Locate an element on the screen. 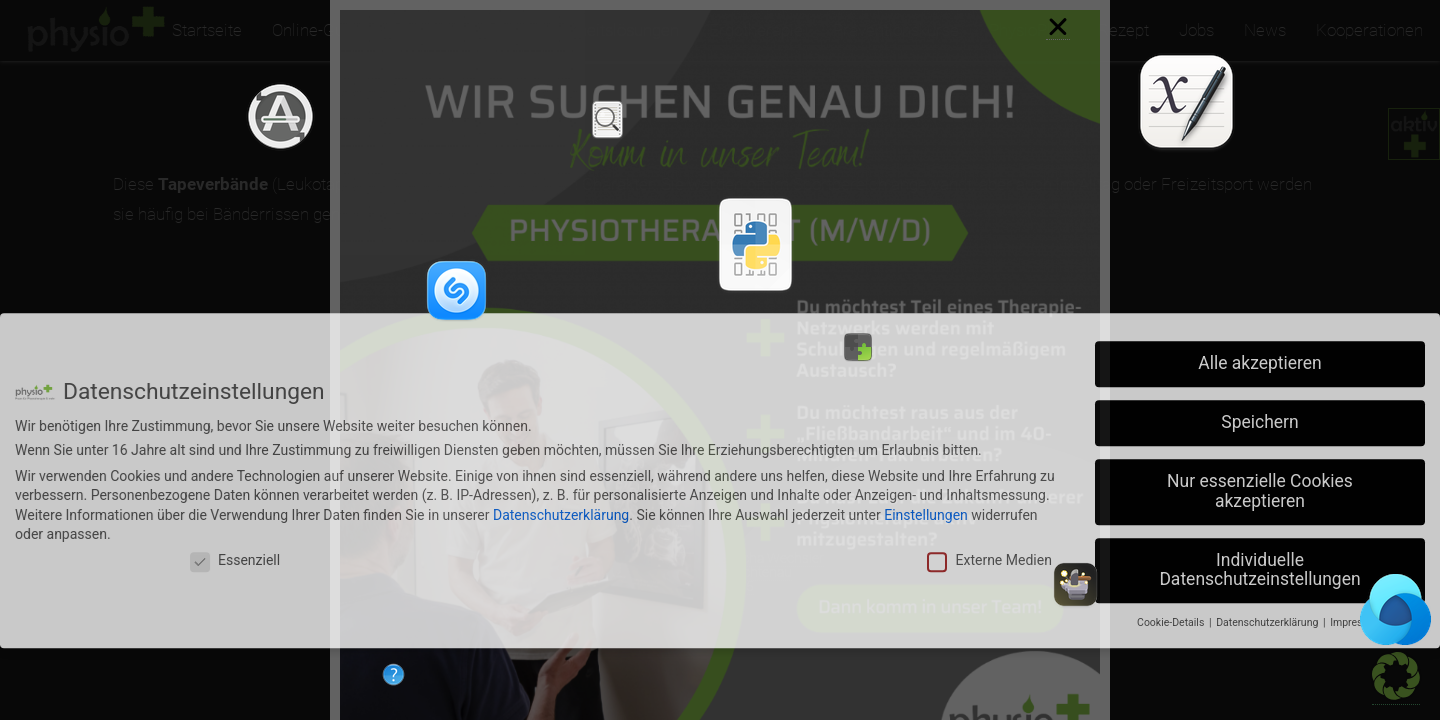  open the software update manager is located at coordinates (280, 116).